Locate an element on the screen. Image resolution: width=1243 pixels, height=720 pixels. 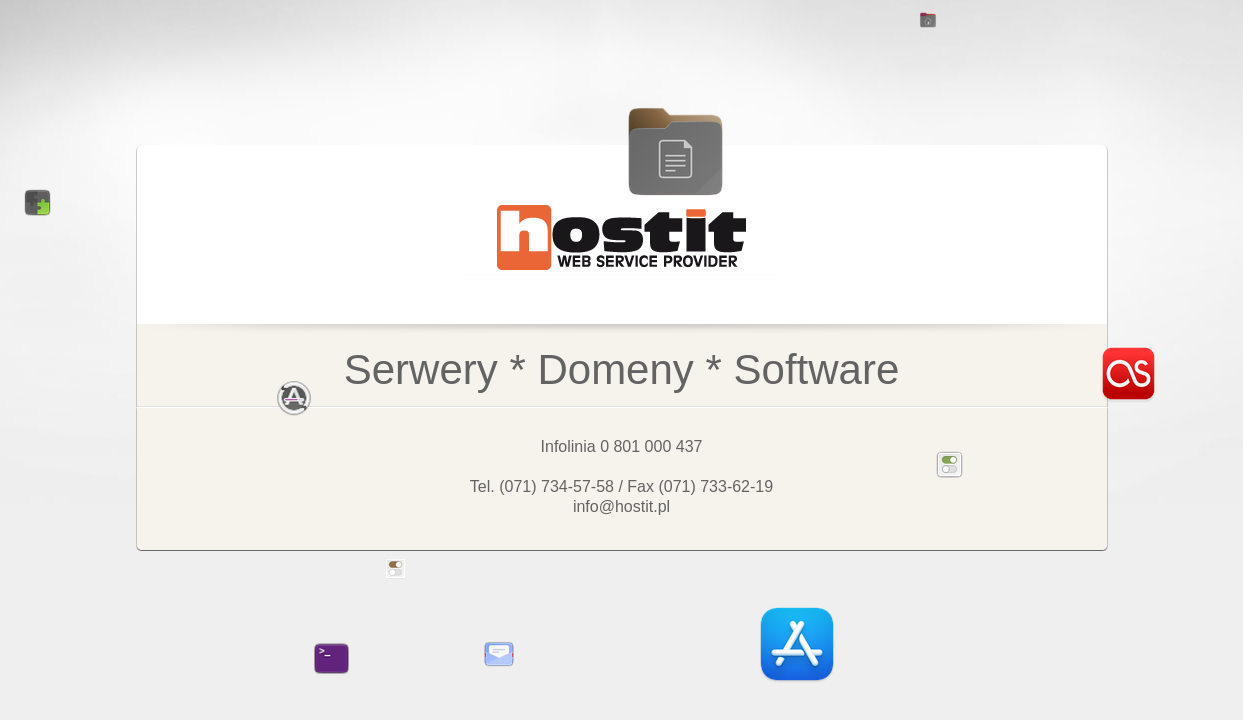
access your home folder is located at coordinates (928, 20).